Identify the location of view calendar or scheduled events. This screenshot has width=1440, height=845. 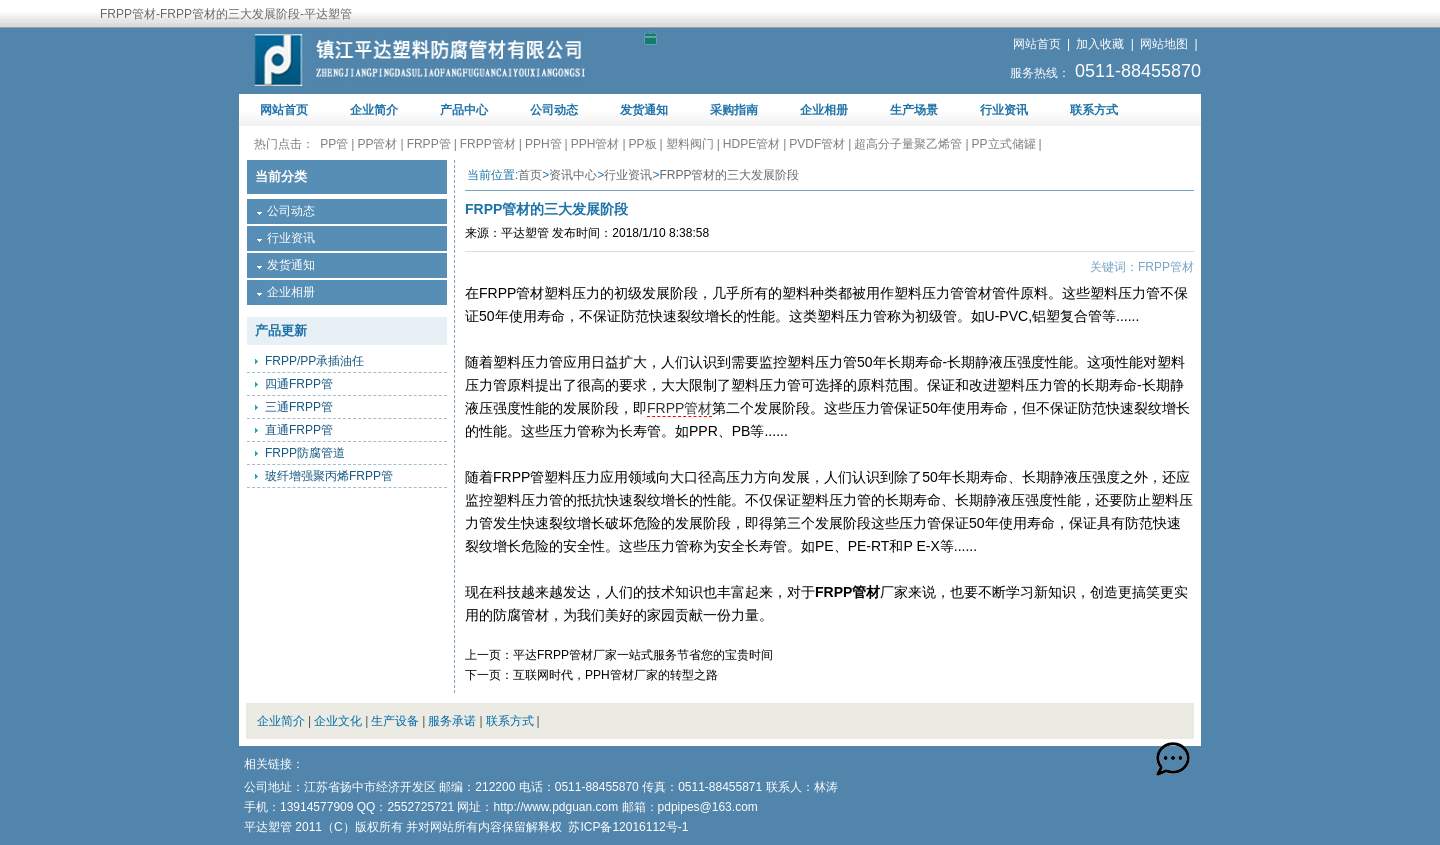
(650, 38).